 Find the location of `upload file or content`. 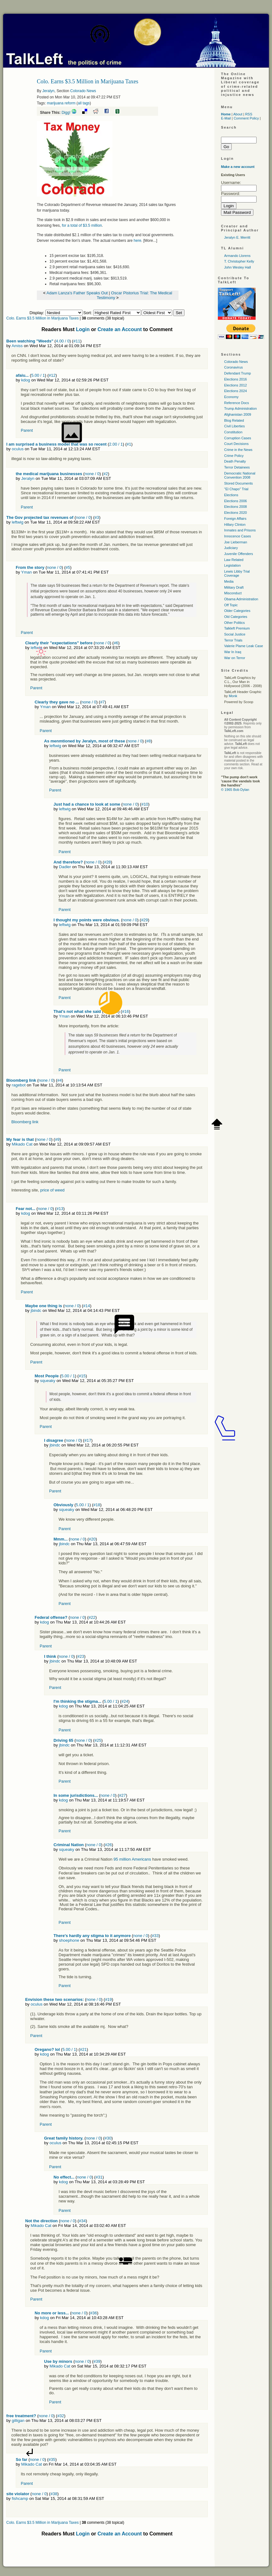

upload file or content is located at coordinates (217, 1124).